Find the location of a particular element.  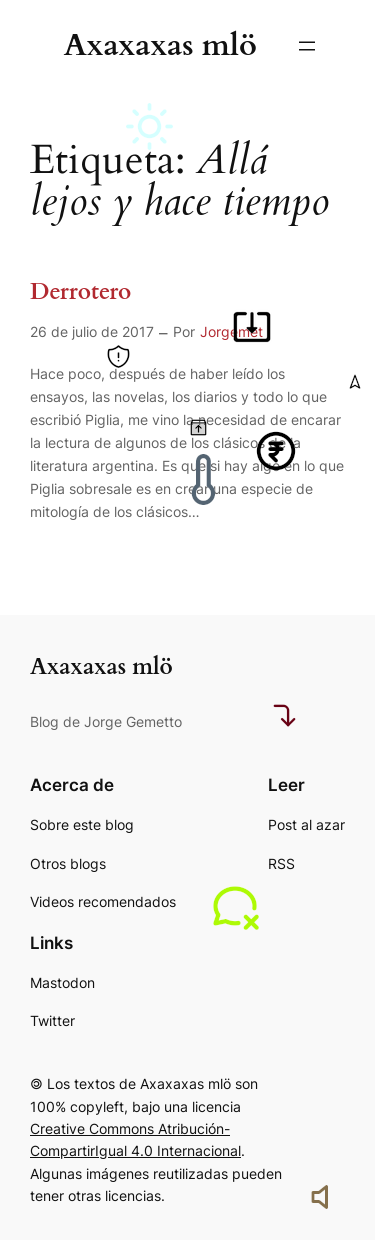

view current temperature is located at coordinates (204, 479).